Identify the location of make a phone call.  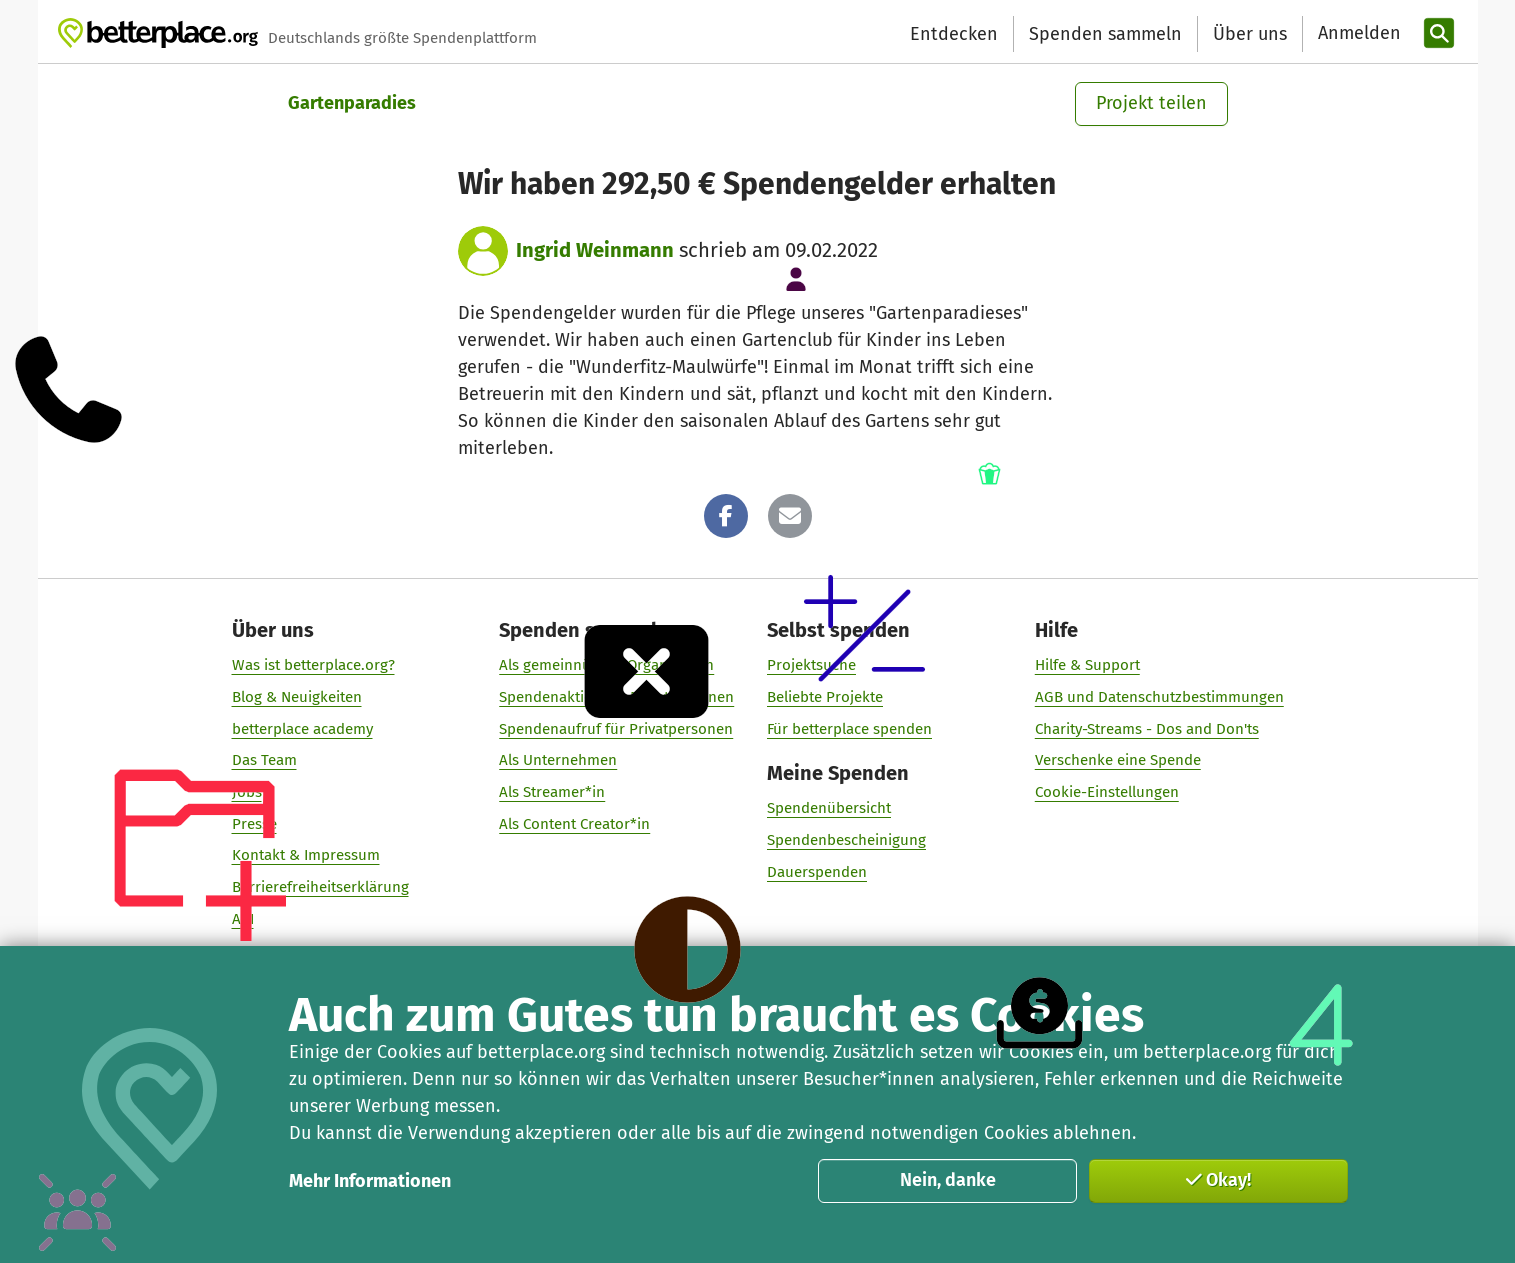
(68, 389).